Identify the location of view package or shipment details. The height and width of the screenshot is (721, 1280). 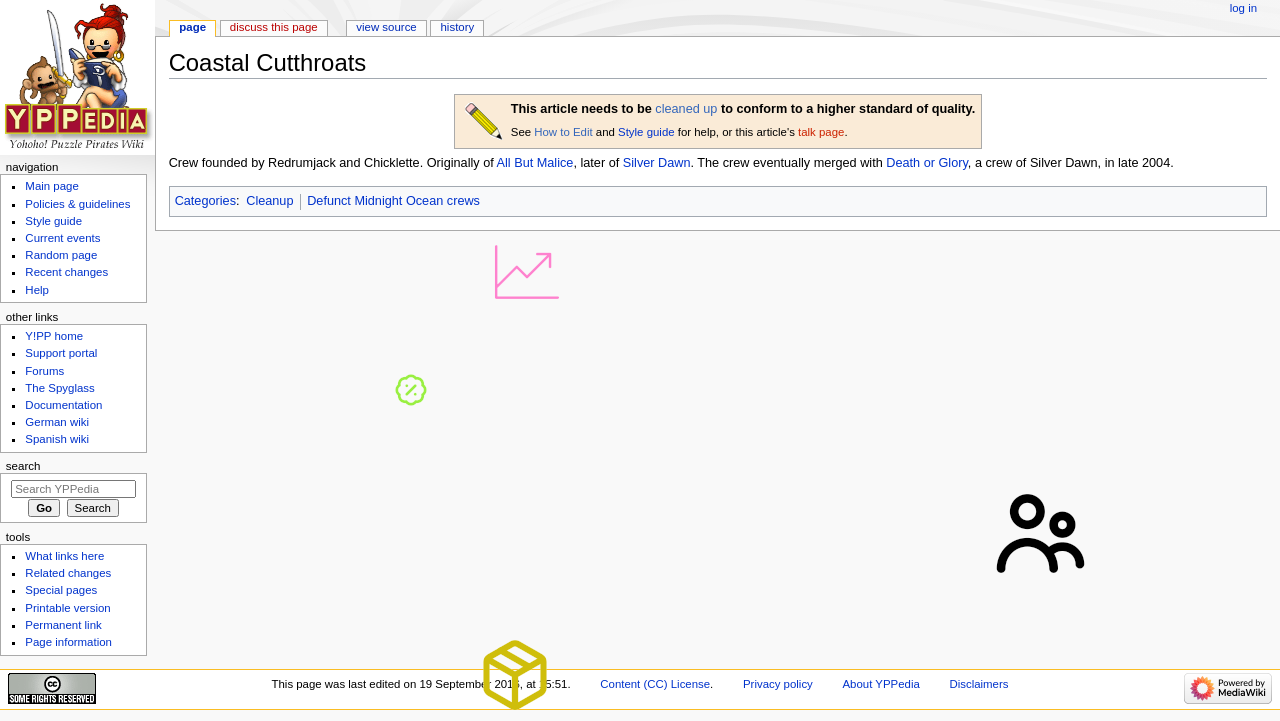
(515, 675).